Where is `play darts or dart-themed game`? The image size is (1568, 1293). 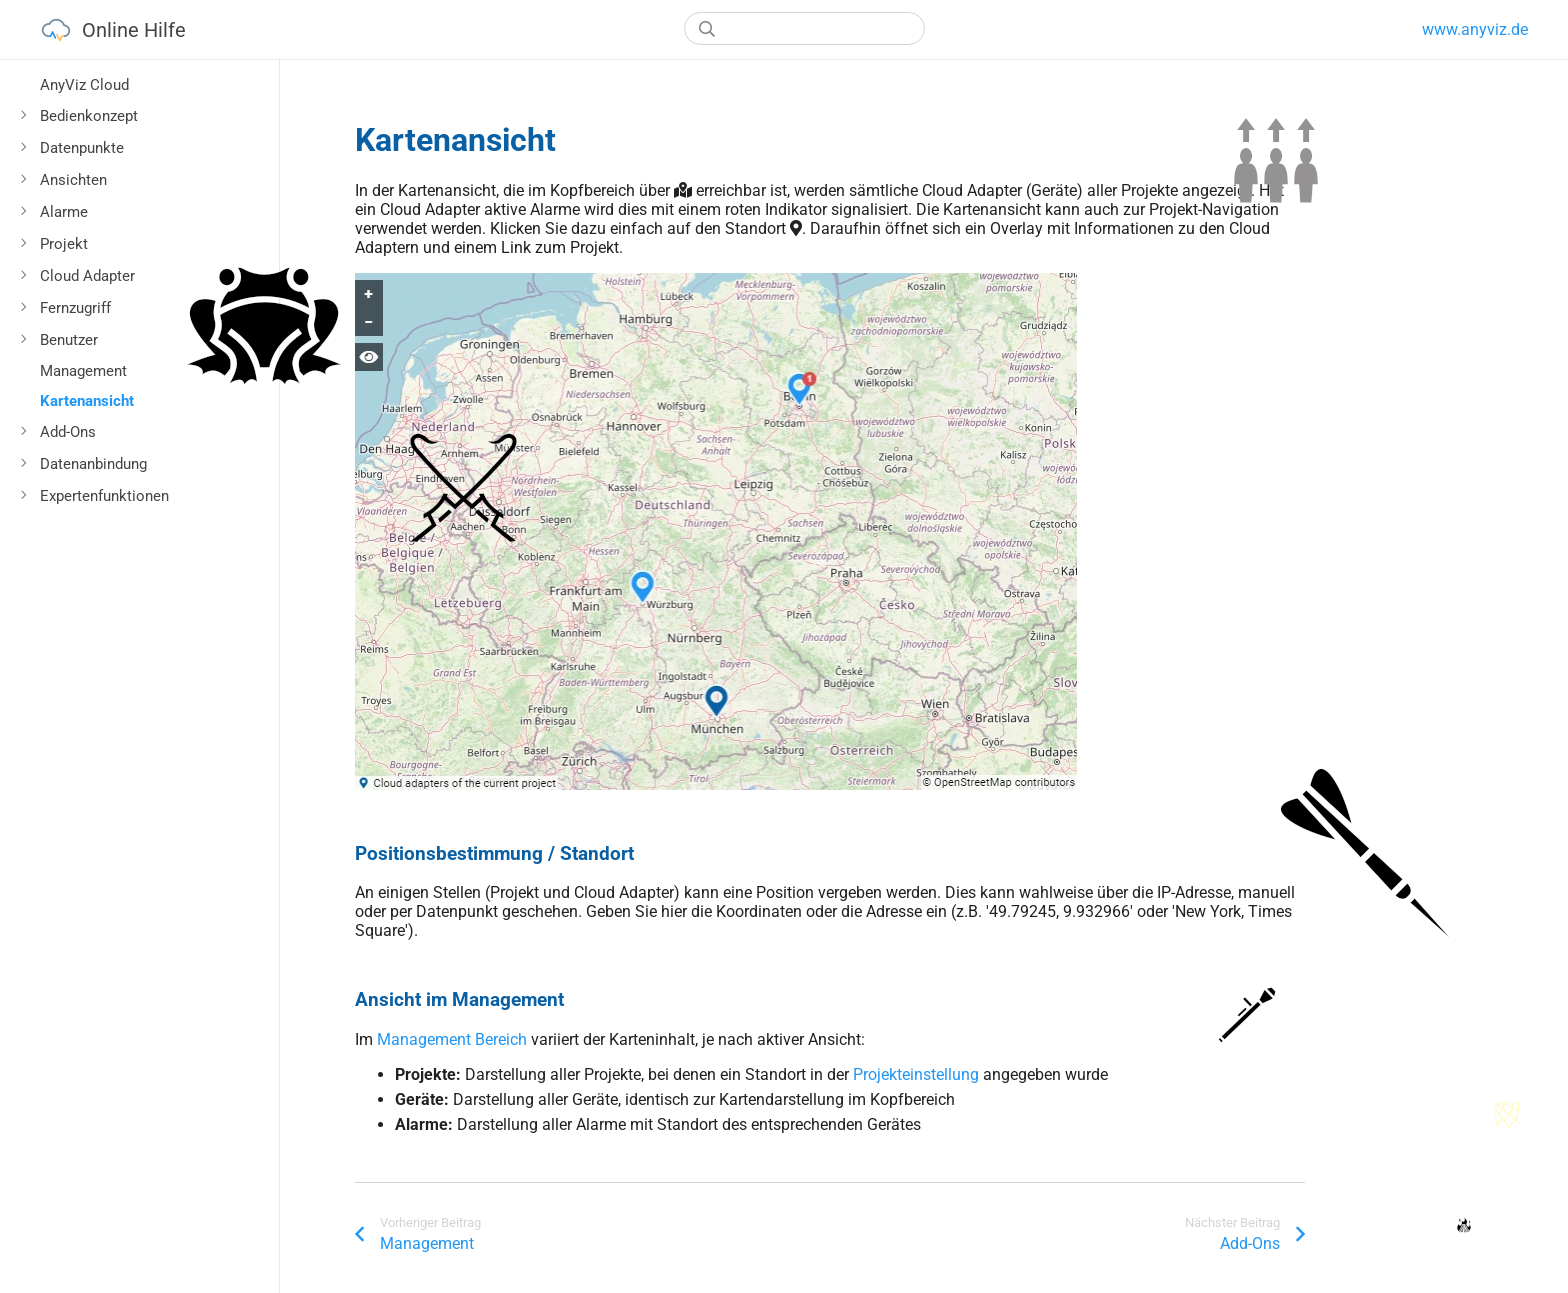 play darts or dart-themed game is located at coordinates (1365, 853).